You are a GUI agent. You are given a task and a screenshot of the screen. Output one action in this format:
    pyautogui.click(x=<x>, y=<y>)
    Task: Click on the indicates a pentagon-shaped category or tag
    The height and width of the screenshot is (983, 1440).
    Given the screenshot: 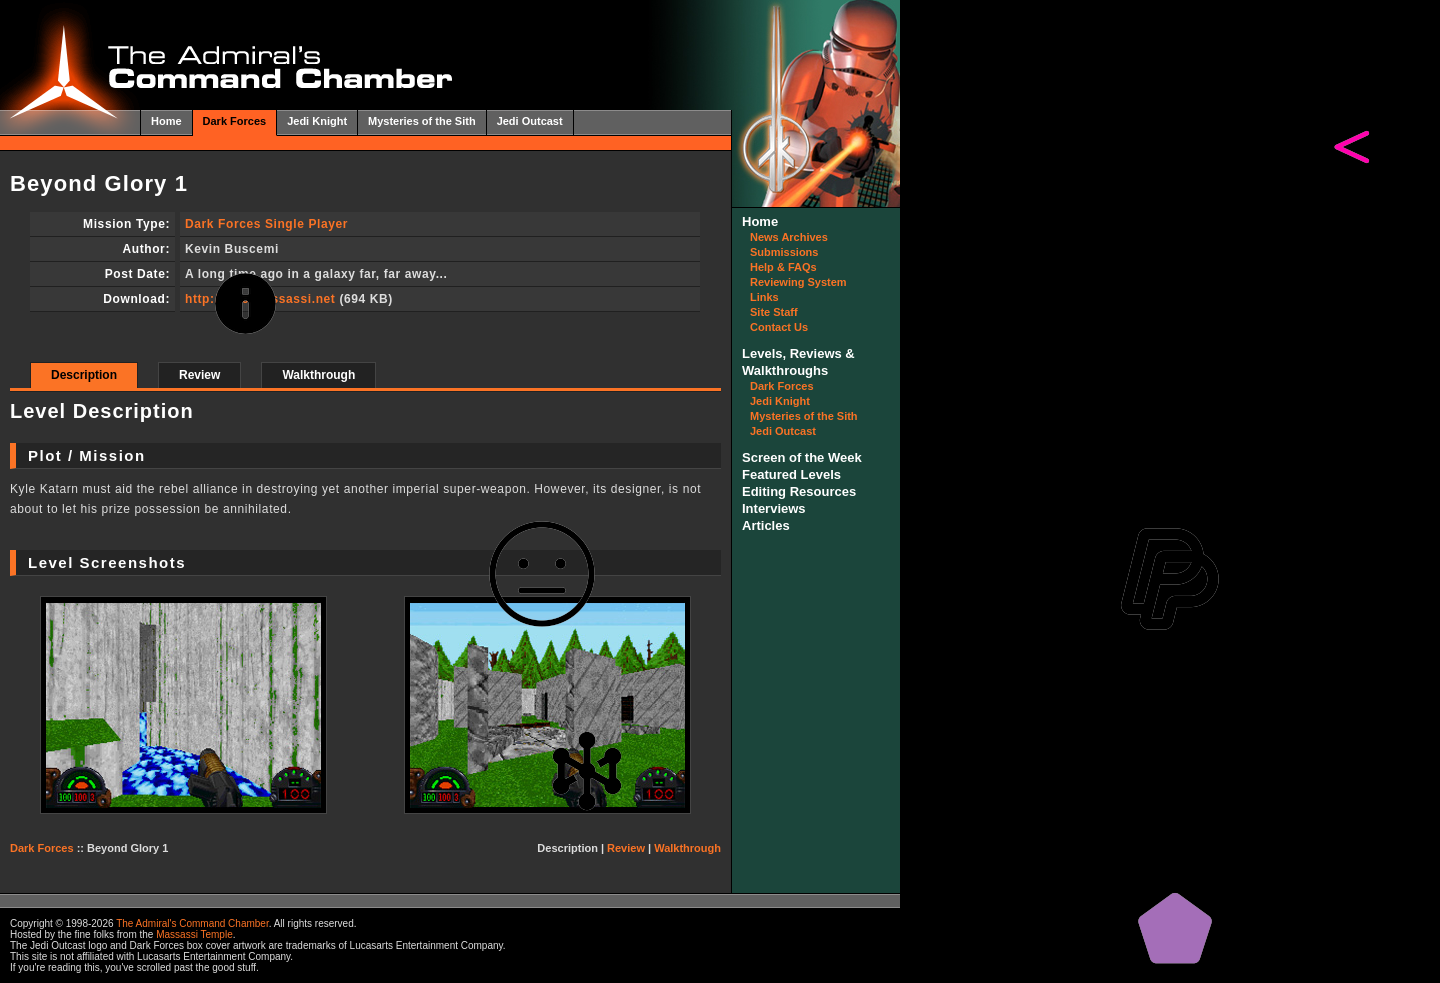 What is the action you would take?
    pyautogui.click(x=1175, y=929)
    